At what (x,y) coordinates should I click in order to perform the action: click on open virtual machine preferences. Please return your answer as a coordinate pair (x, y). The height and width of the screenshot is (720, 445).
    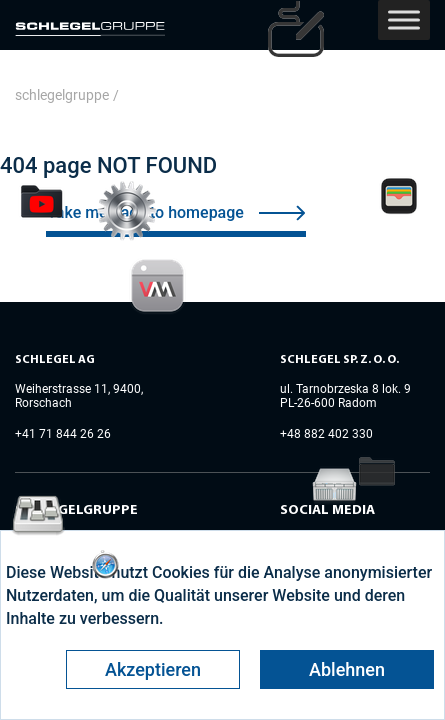
    Looking at the image, I should click on (157, 286).